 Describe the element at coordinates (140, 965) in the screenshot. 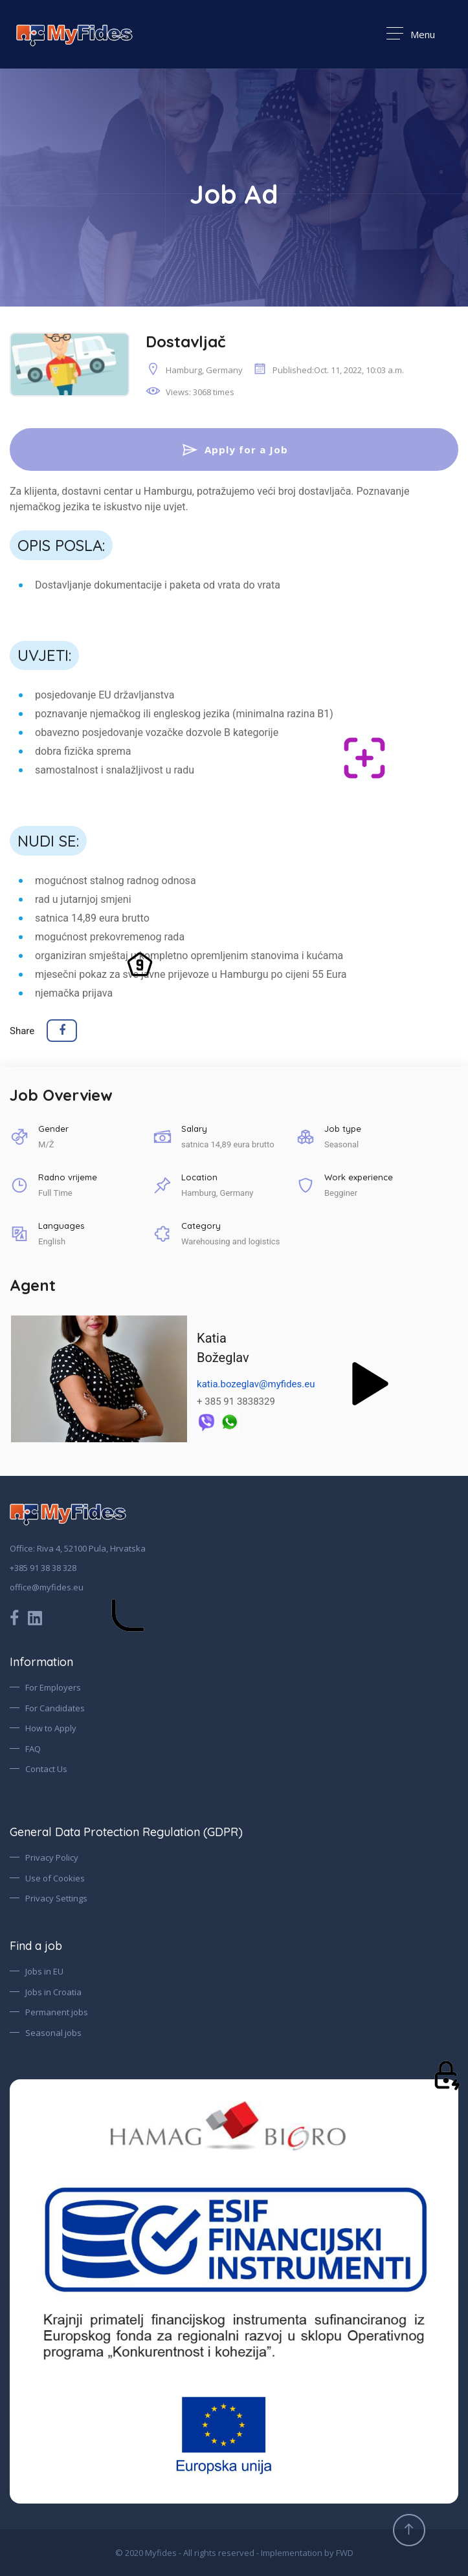

I see `indicates step 9 in a multi-step process` at that location.